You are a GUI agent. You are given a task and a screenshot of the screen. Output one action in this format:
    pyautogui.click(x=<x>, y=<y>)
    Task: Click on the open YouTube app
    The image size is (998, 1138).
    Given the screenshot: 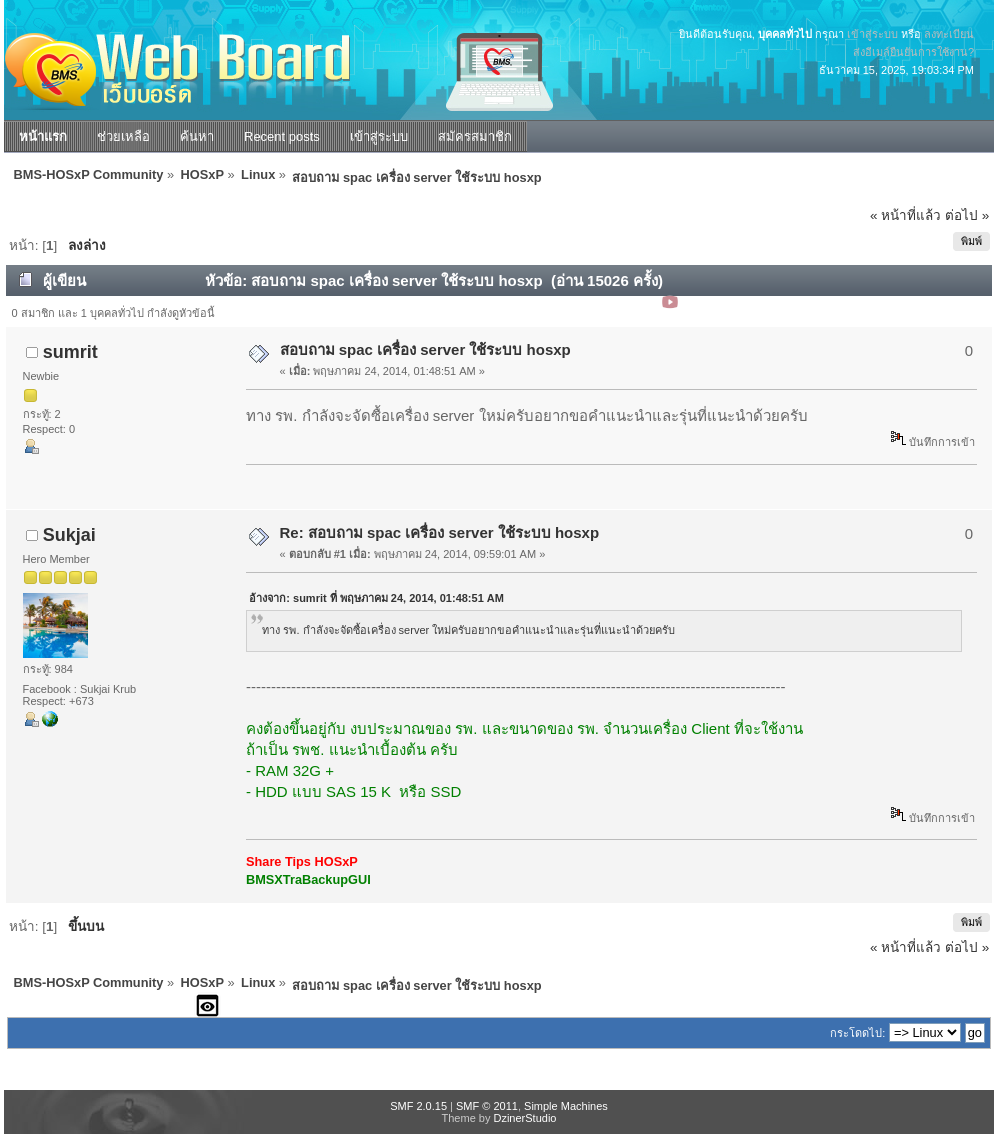 What is the action you would take?
    pyautogui.click(x=670, y=302)
    